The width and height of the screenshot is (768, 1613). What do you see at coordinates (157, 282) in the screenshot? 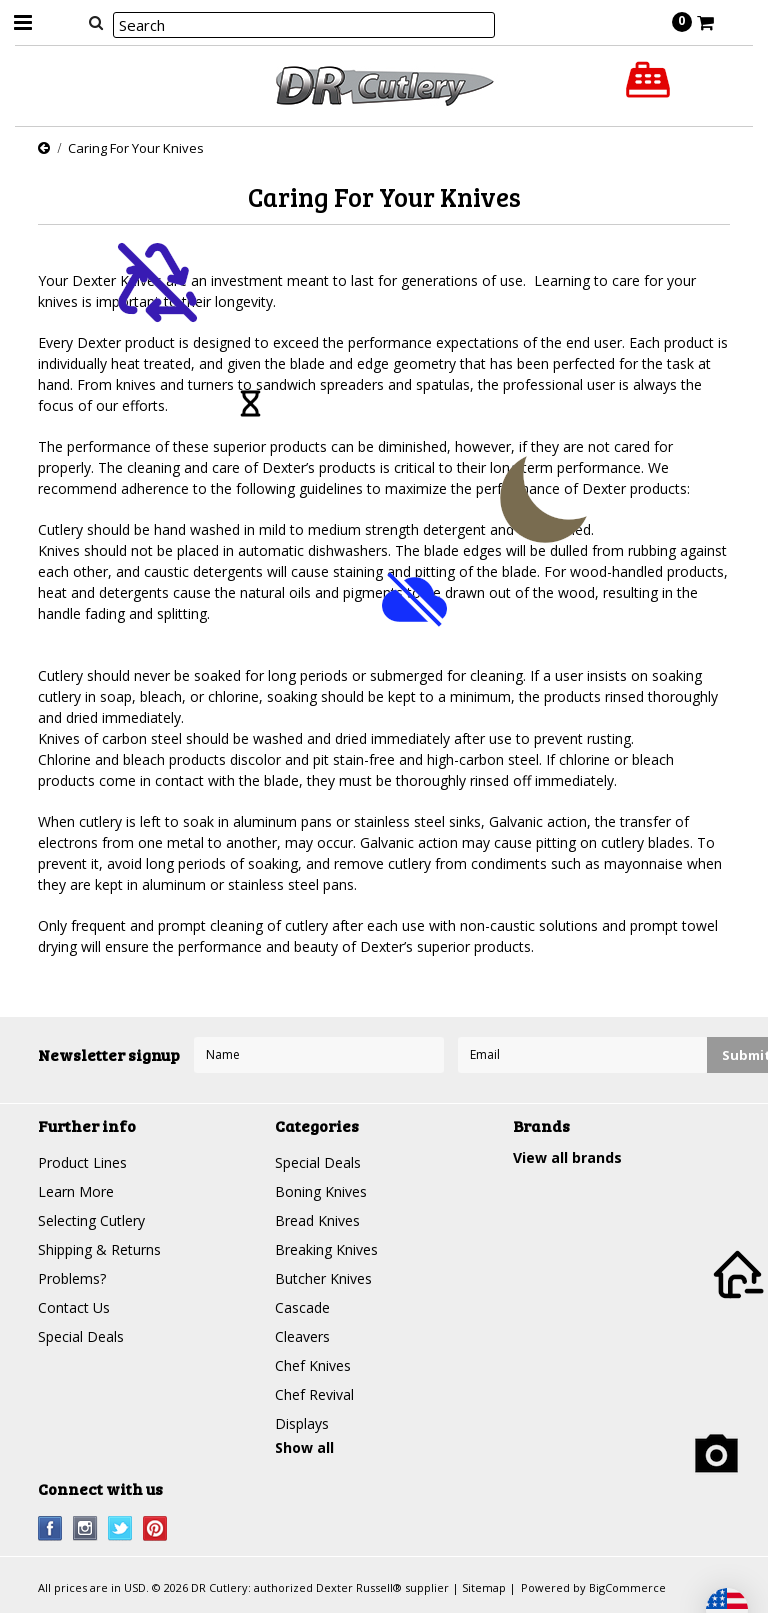
I see `recycling unavailable or disabled` at bounding box center [157, 282].